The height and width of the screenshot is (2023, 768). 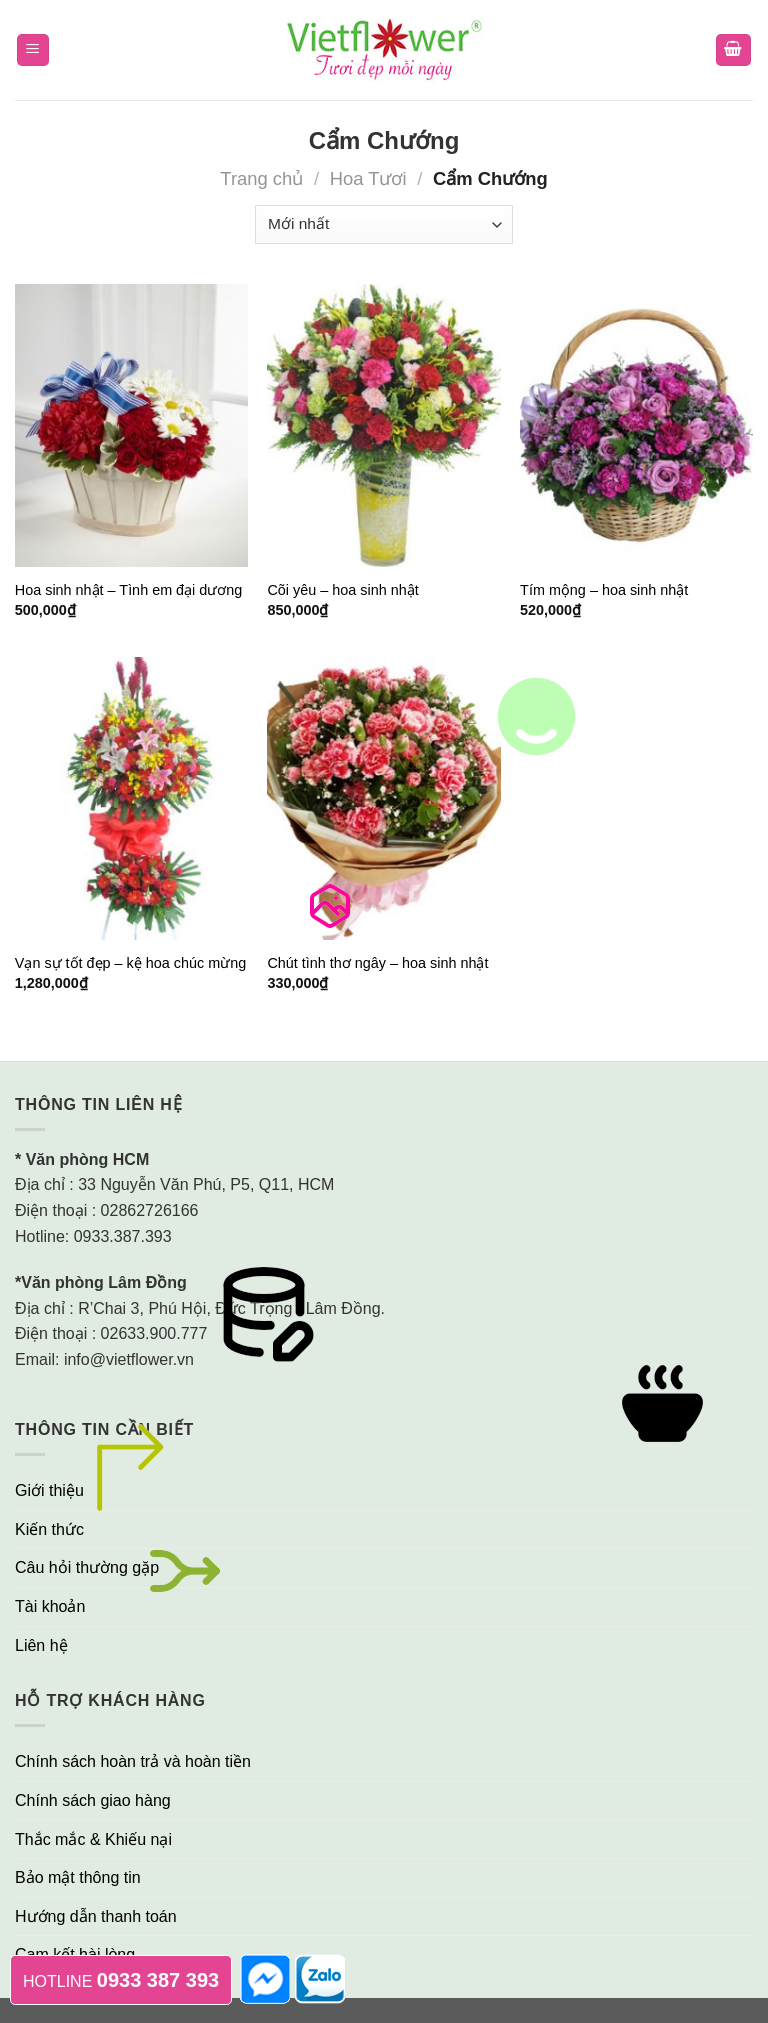 I want to click on browse soup or hot food options, so click(x=662, y=1401).